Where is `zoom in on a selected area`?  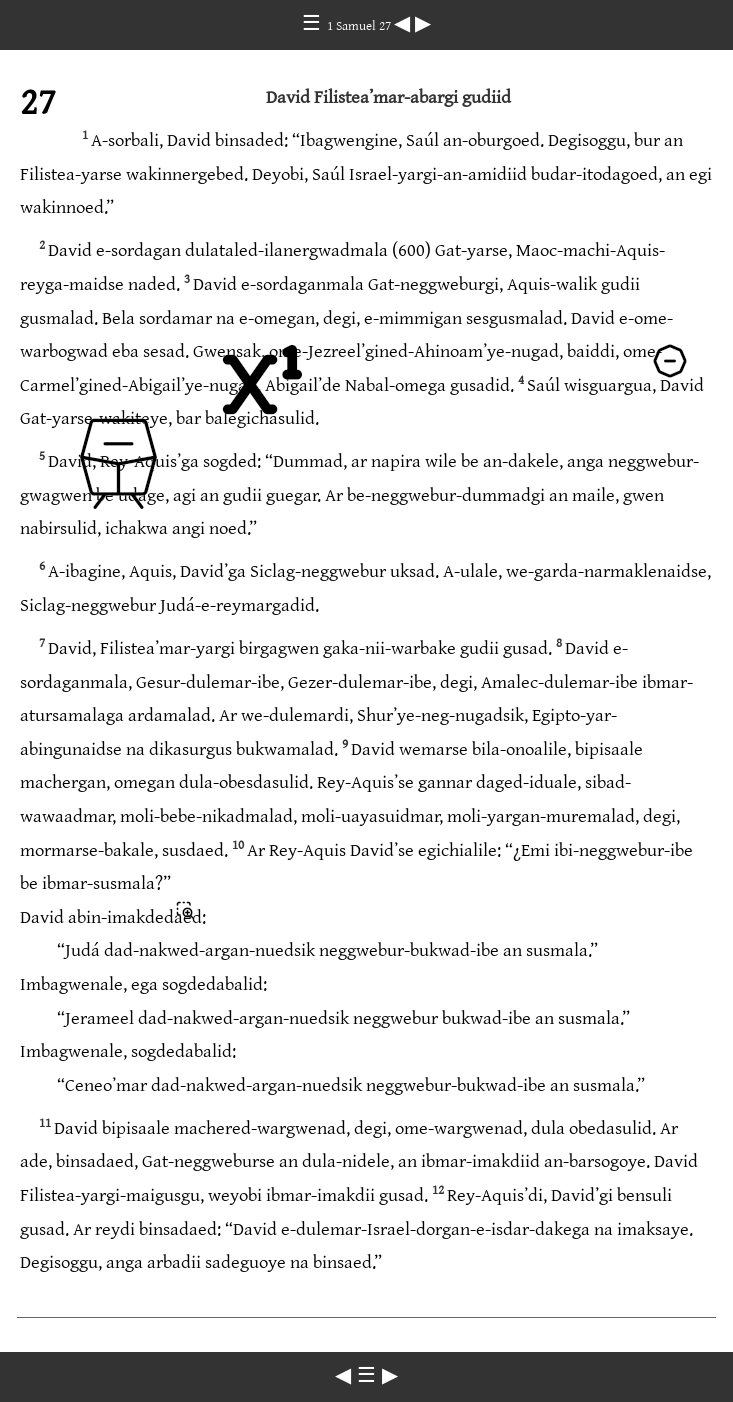
zoom in on a selected area is located at coordinates (185, 910).